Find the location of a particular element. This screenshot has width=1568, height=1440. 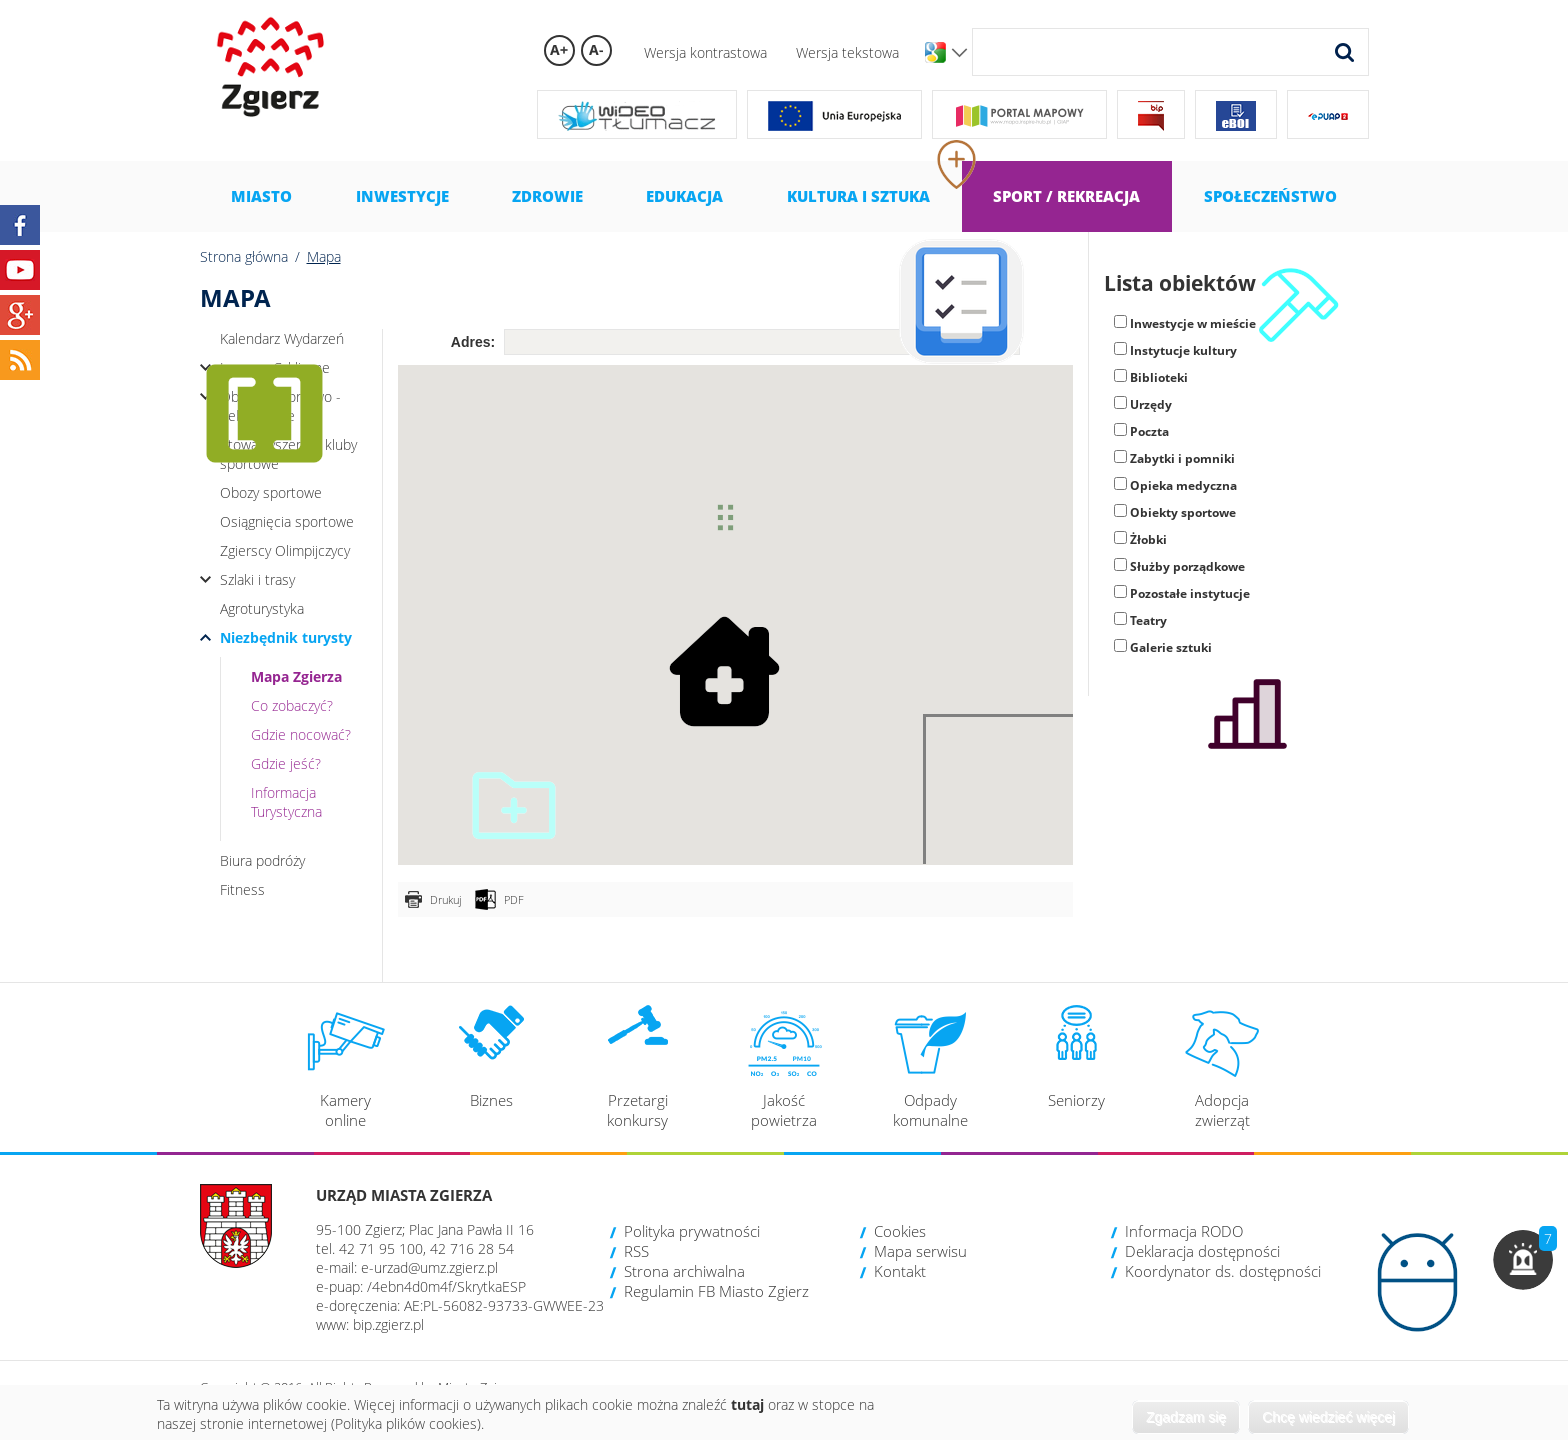

android device or system settings is located at coordinates (1417, 1280).